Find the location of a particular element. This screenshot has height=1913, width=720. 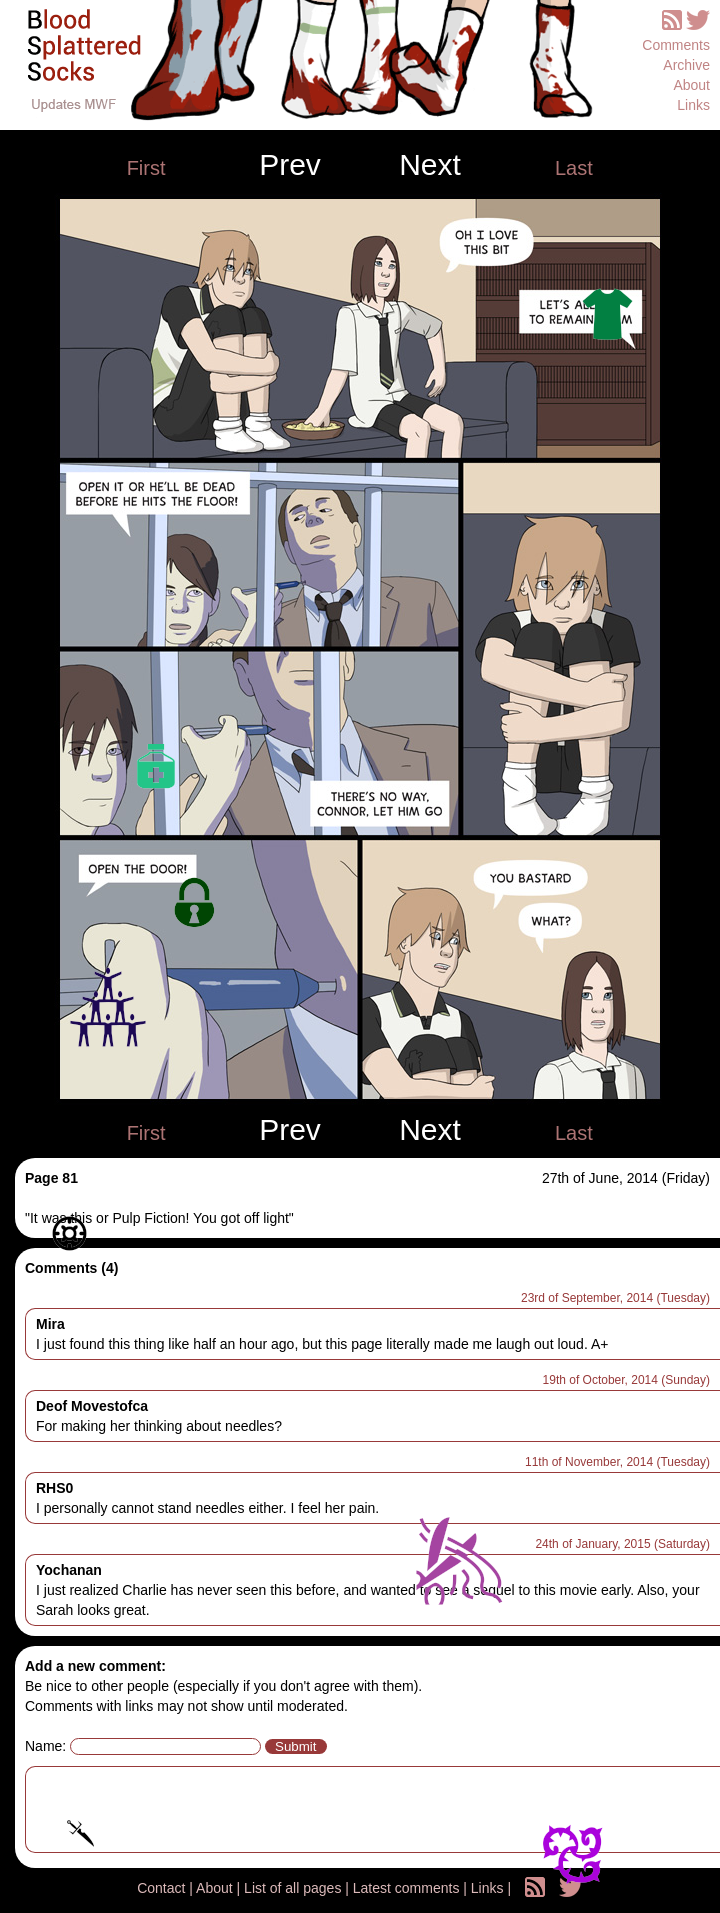

view team hierarchy or organization structure is located at coordinates (108, 1007).